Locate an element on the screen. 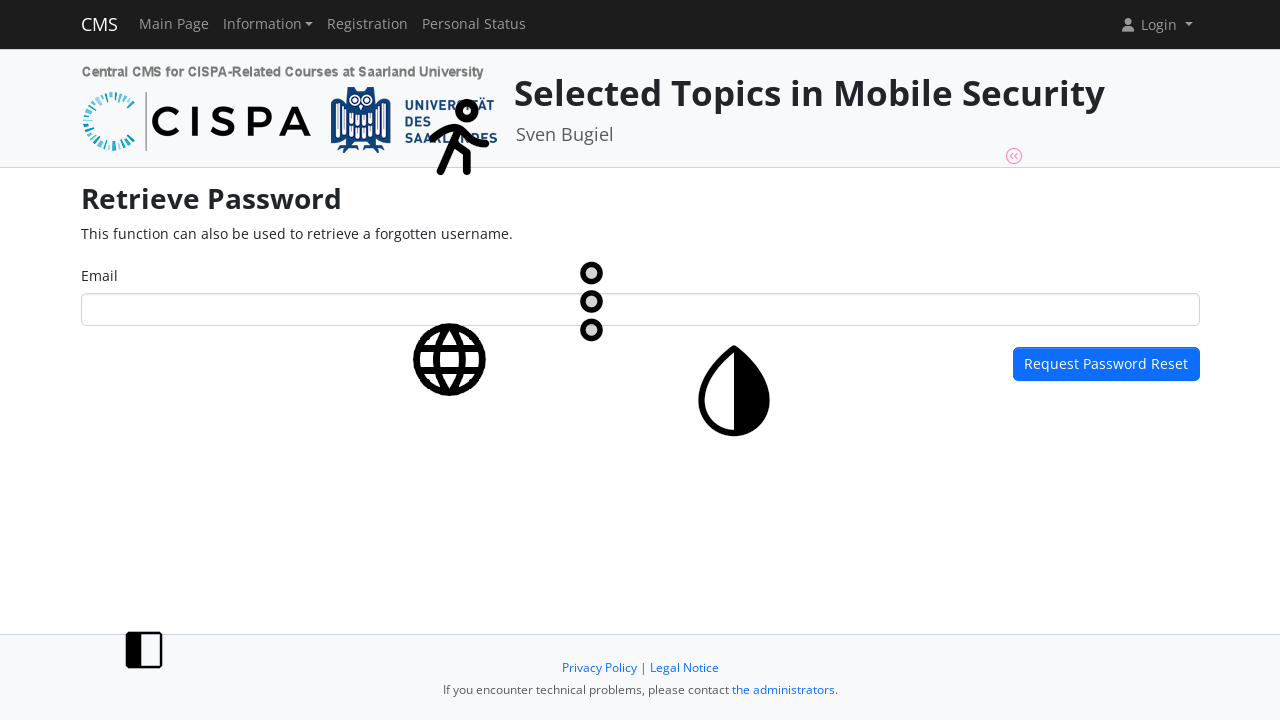 The height and width of the screenshot is (720, 1280). go back to the beginning is located at coordinates (1014, 156).